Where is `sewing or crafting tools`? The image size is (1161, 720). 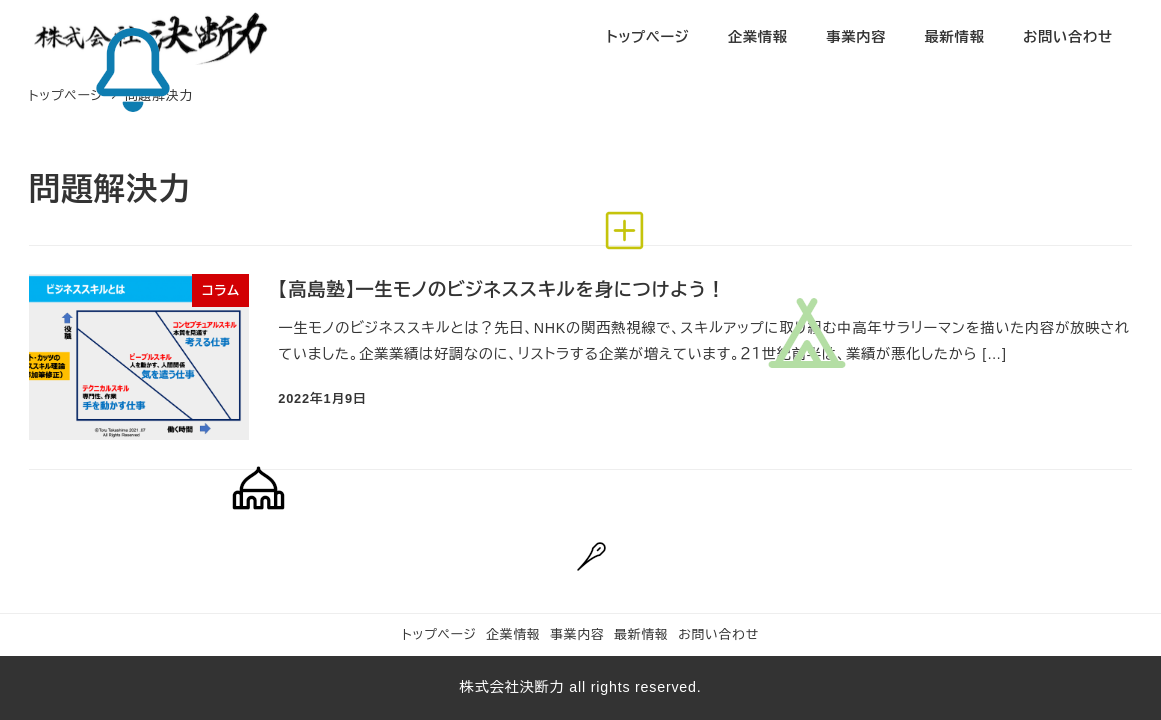
sewing or crafting tools is located at coordinates (591, 556).